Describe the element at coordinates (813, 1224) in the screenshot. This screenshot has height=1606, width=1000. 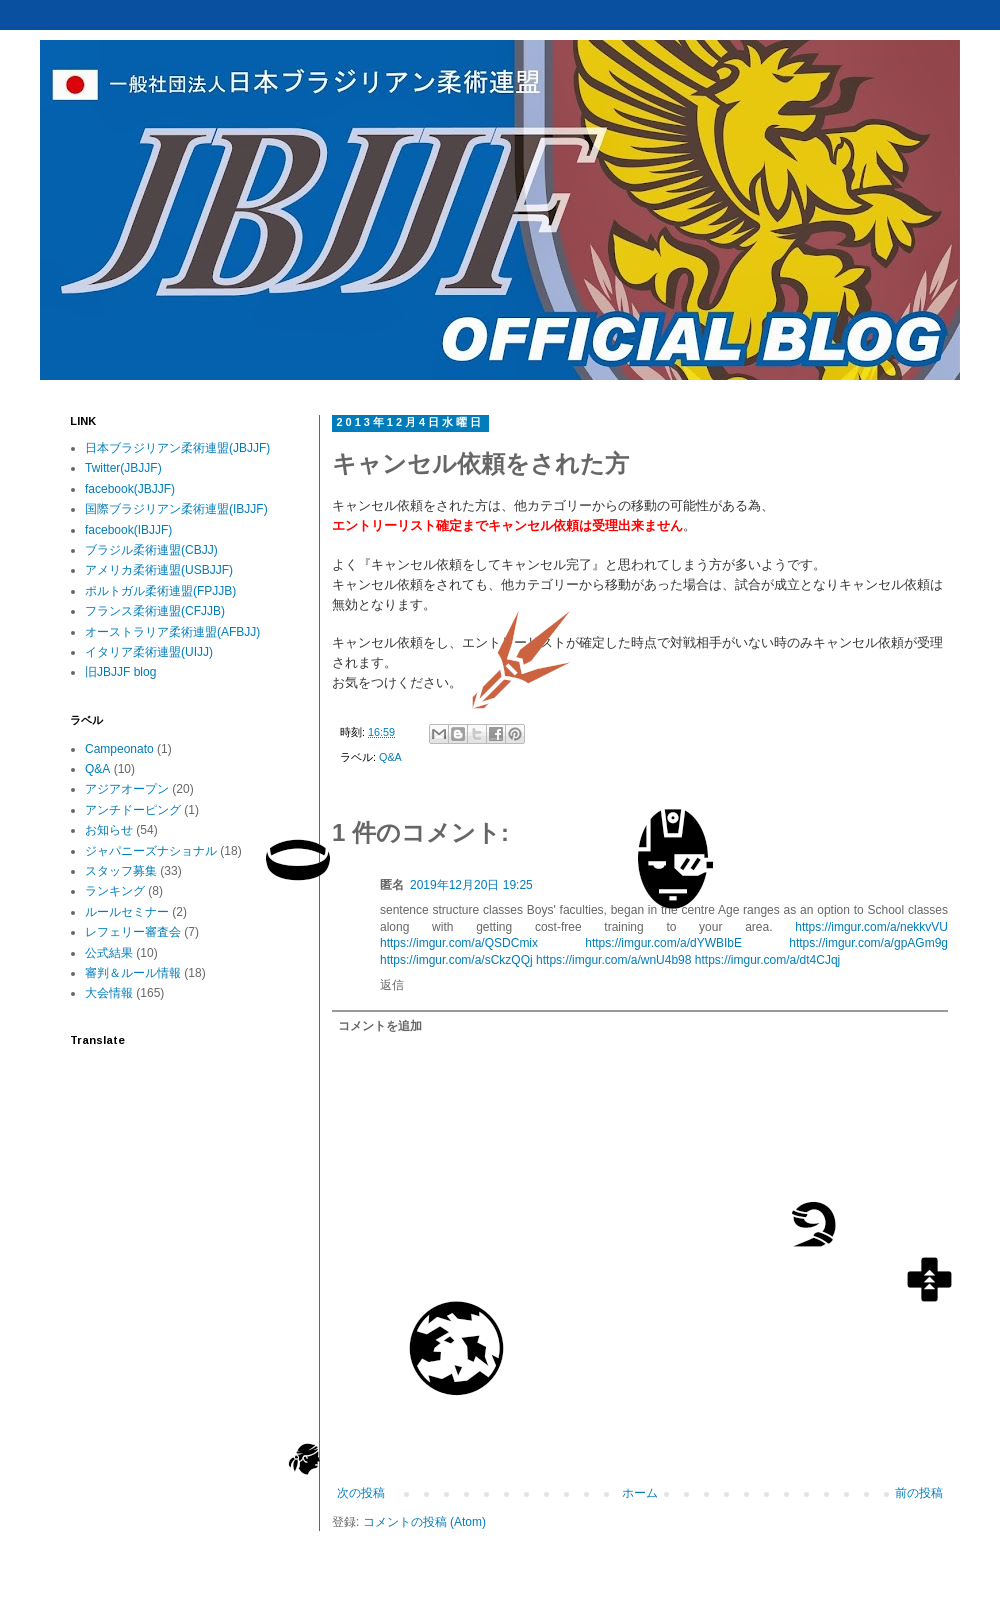
I see `represents a sea creature or kraken in a game interface` at that location.